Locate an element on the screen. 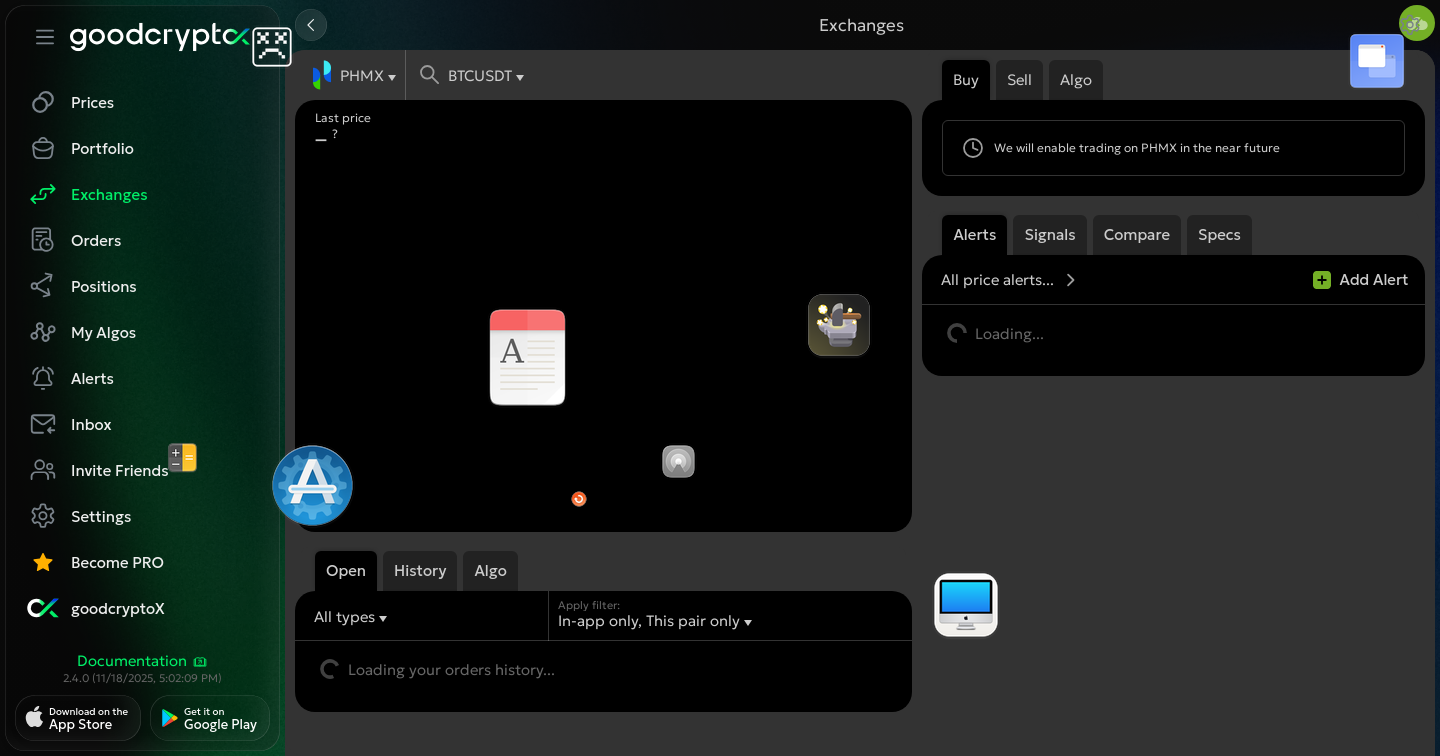  open the calculator app is located at coordinates (182, 457).